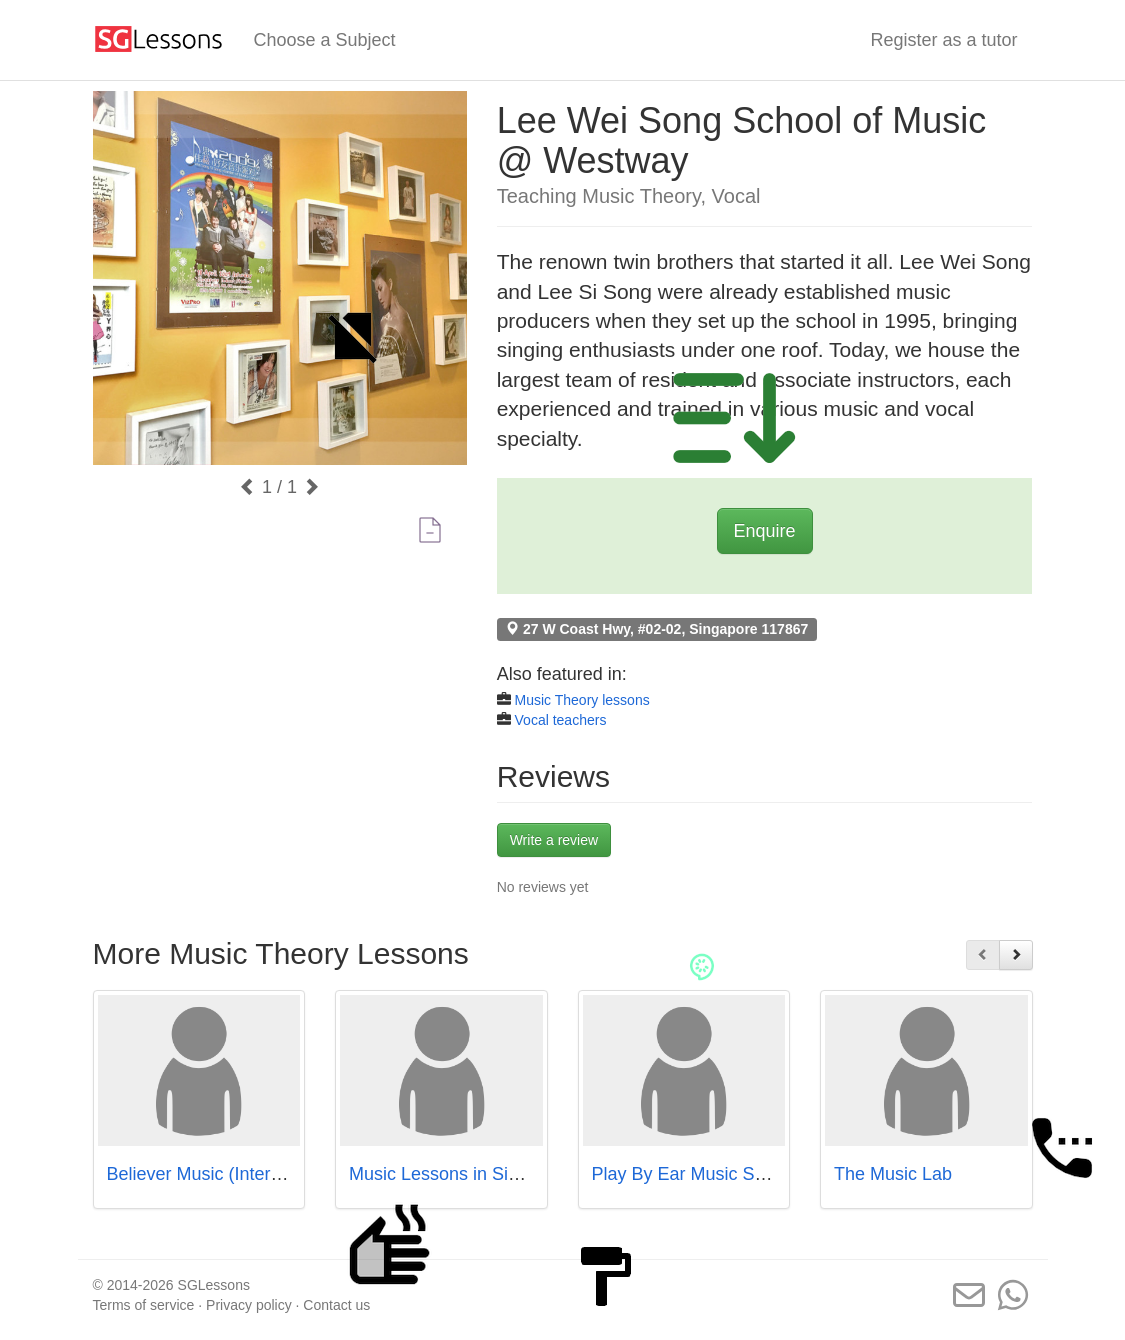 Image resolution: width=1125 pixels, height=1340 pixels. Describe the element at coordinates (702, 967) in the screenshot. I see `cucumber testing framework logo` at that location.